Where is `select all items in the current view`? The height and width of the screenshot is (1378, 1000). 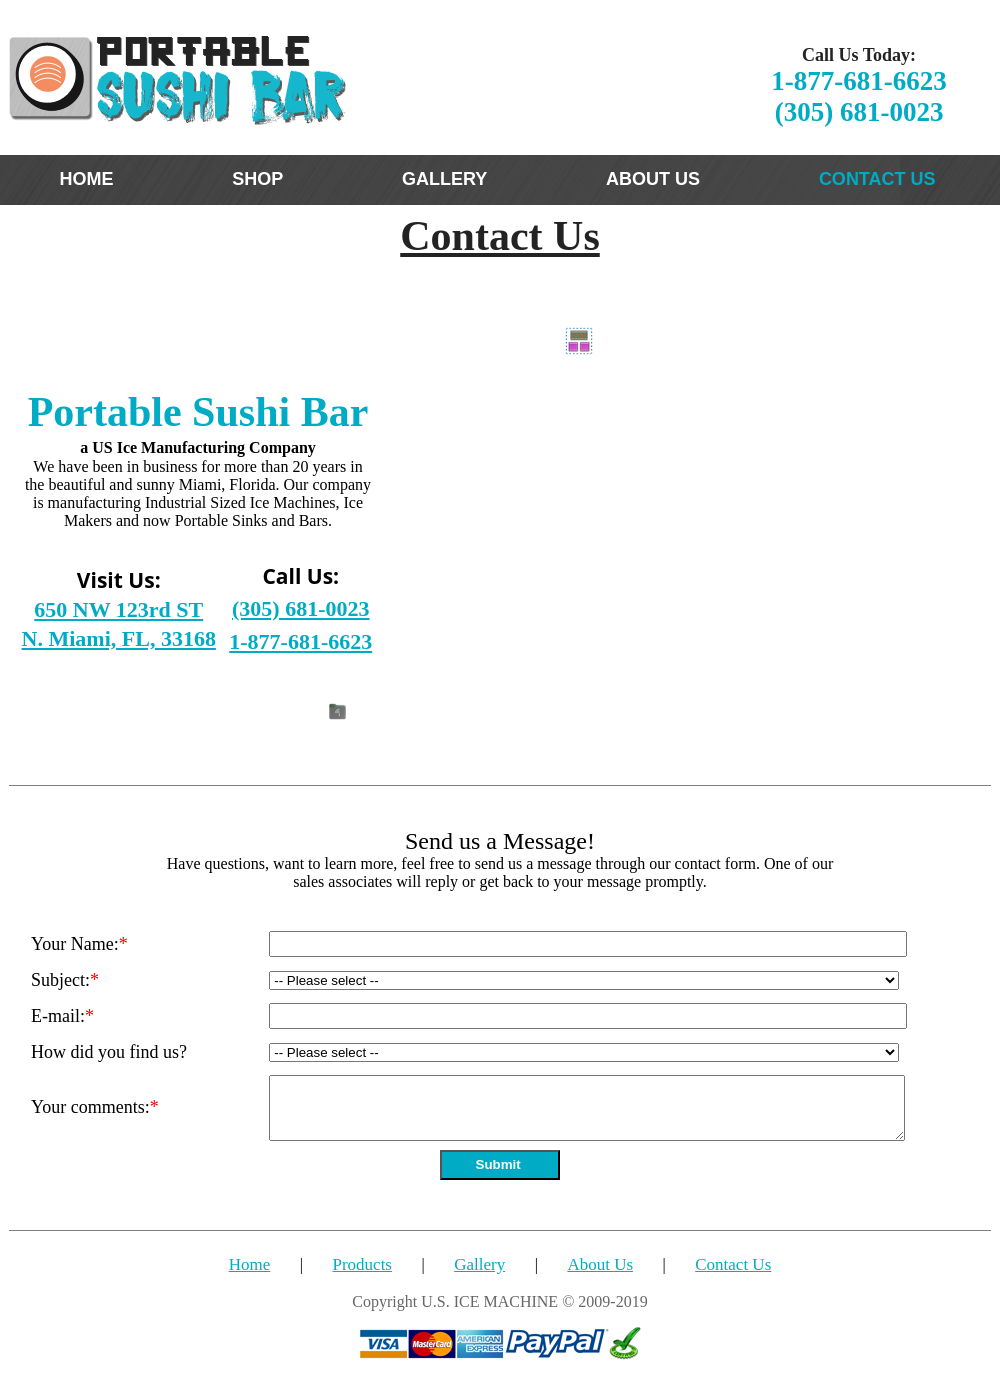 select all items in the current view is located at coordinates (579, 341).